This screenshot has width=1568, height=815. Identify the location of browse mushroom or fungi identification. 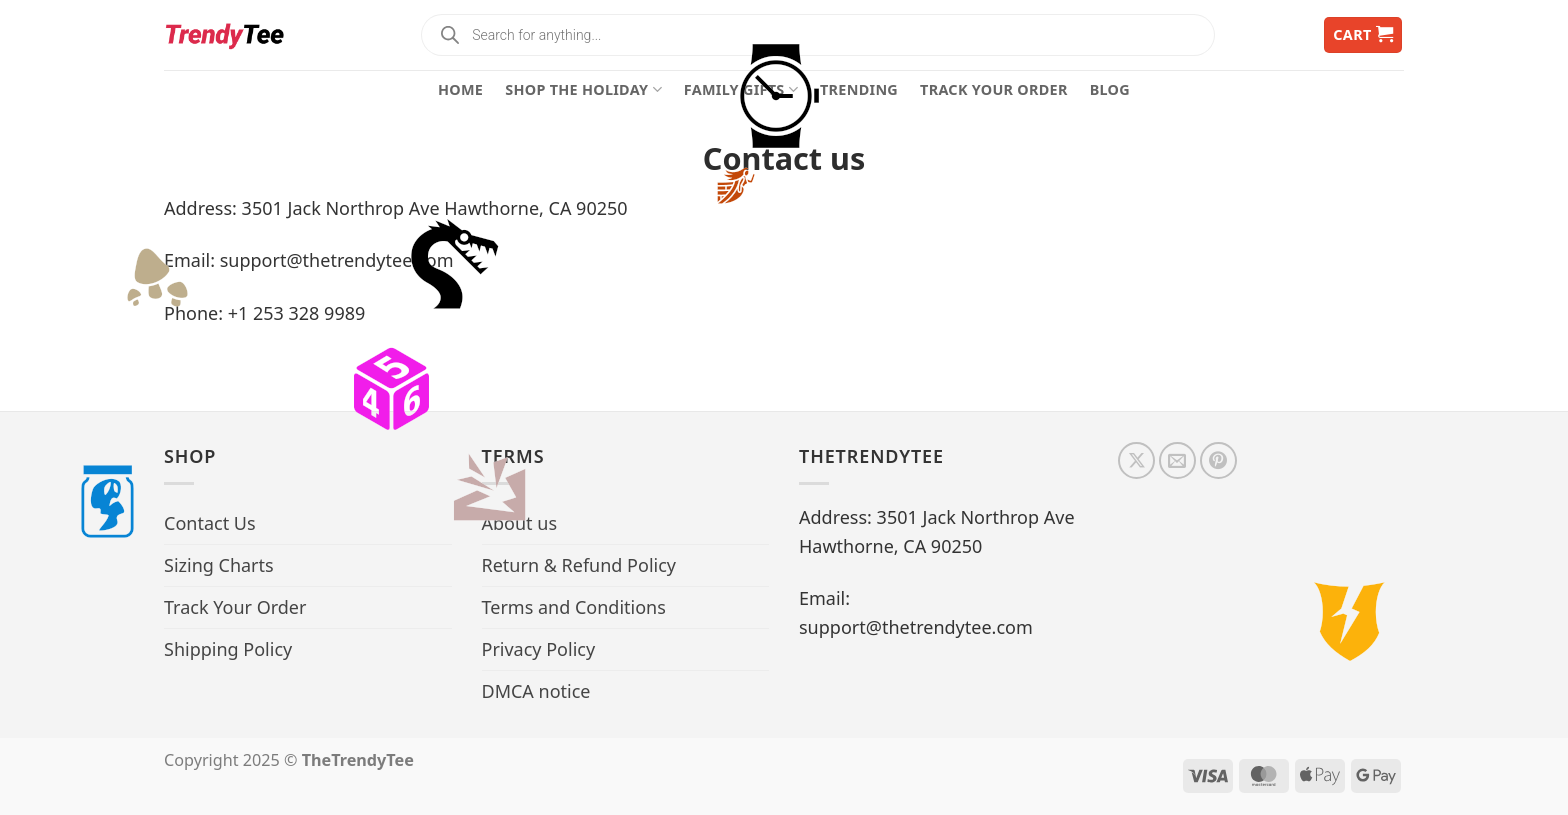
(157, 277).